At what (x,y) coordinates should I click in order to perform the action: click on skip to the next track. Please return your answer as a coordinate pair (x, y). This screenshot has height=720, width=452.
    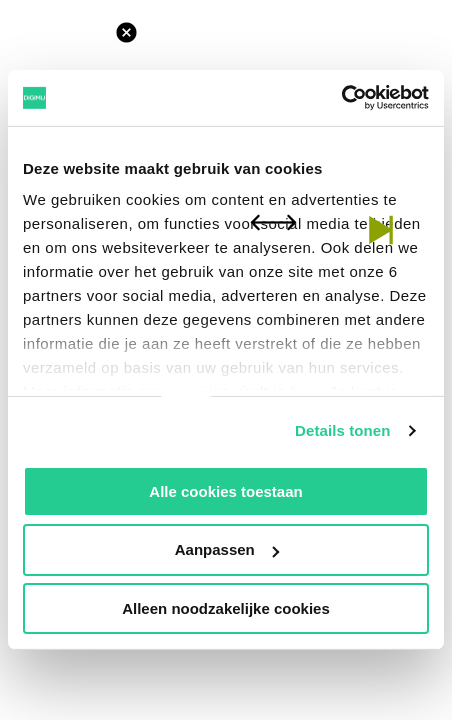
    Looking at the image, I should click on (381, 230).